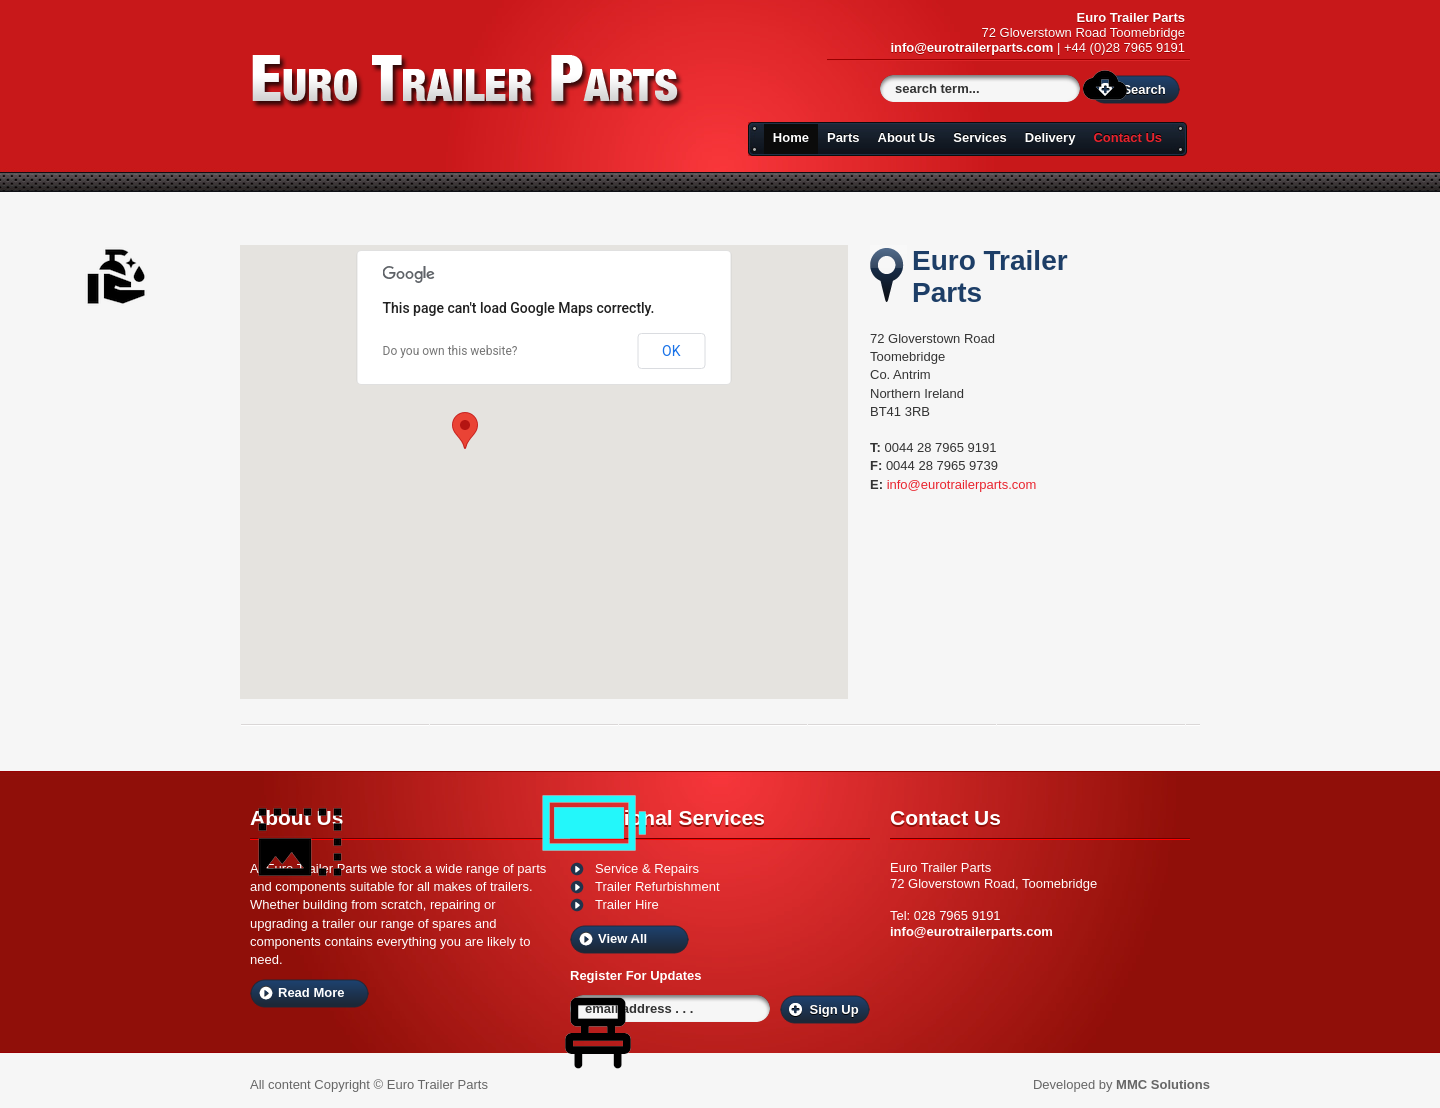  Describe the element at coordinates (594, 823) in the screenshot. I see `indicates battery is fully charged` at that location.